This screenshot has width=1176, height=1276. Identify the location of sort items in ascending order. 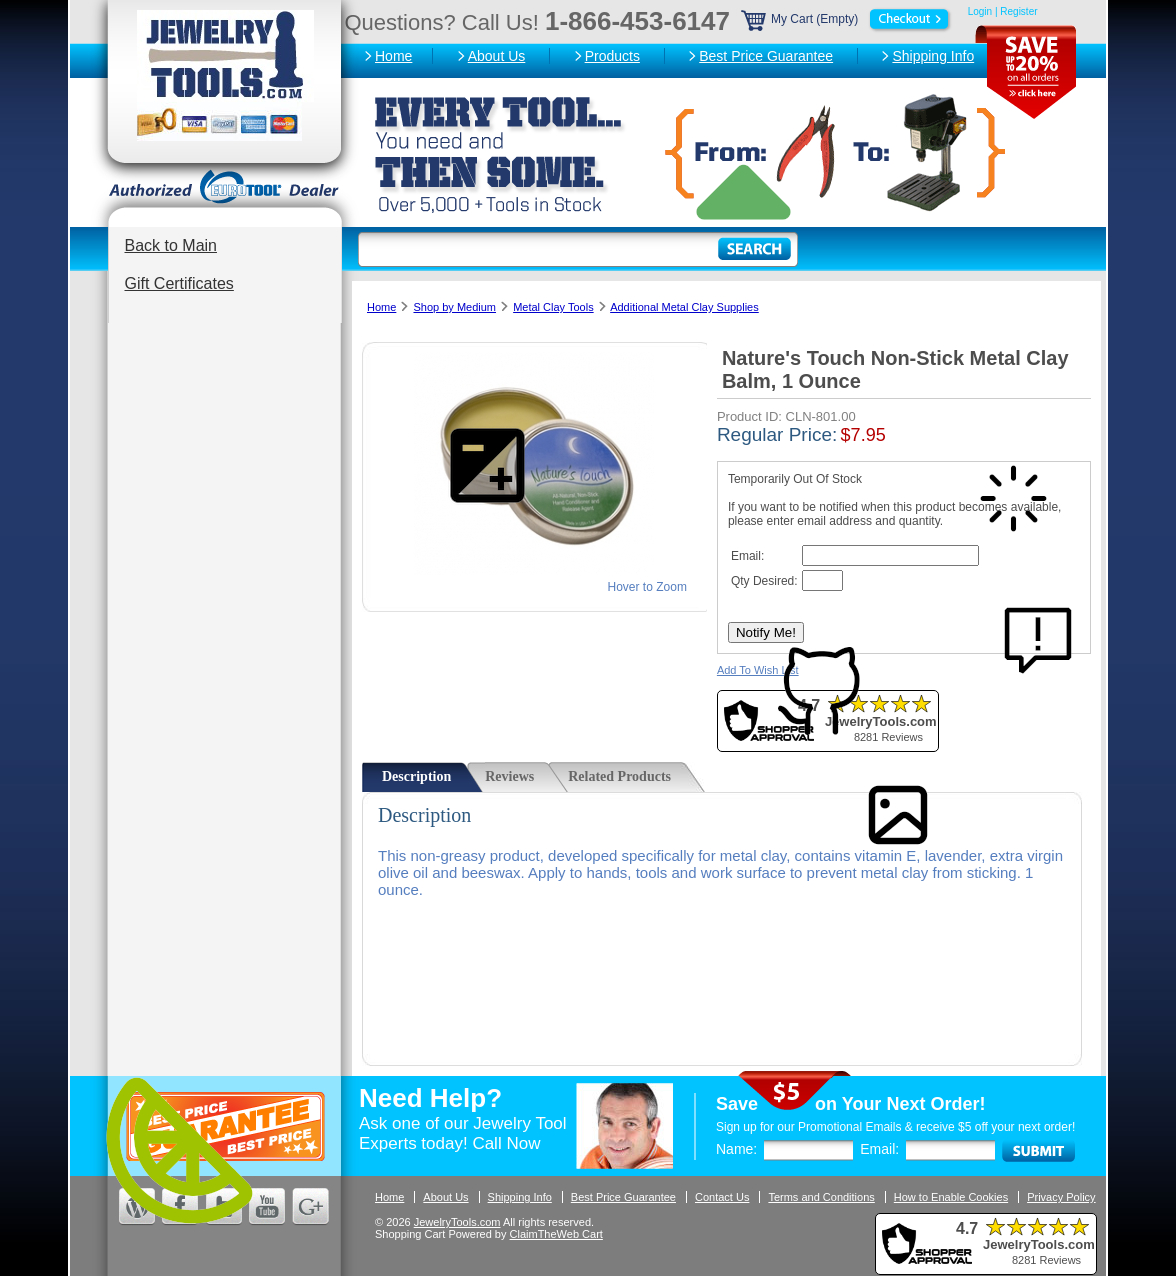
(743, 227).